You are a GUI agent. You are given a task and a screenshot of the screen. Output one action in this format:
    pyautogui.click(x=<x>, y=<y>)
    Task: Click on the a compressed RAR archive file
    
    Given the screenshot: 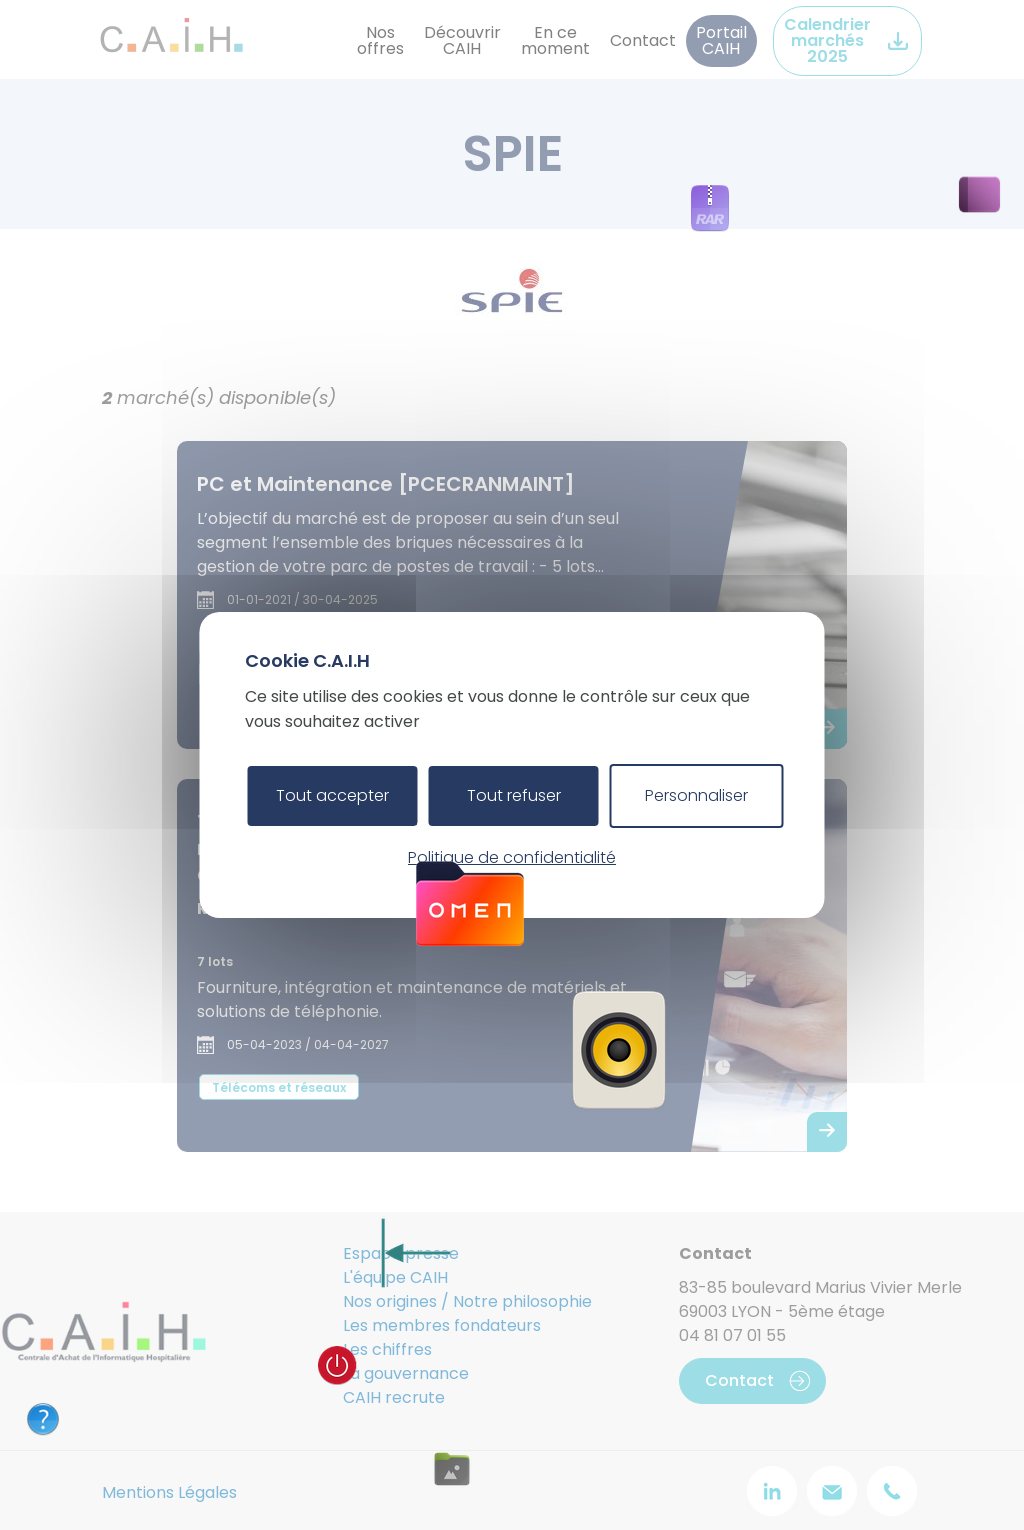 What is the action you would take?
    pyautogui.click(x=710, y=208)
    